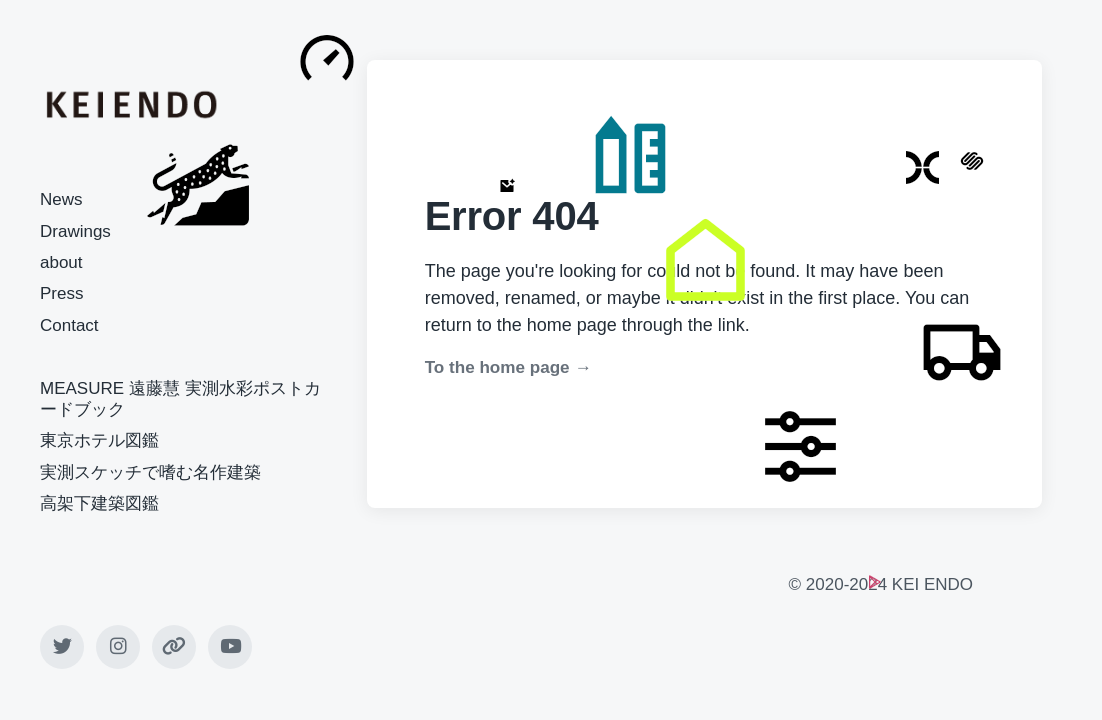 Image resolution: width=1102 pixels, height=720 pixels. What do you see at coordinates (705, 261) in the screenshot?
I see `navigate to home screen` at bounding box center [705, 261].